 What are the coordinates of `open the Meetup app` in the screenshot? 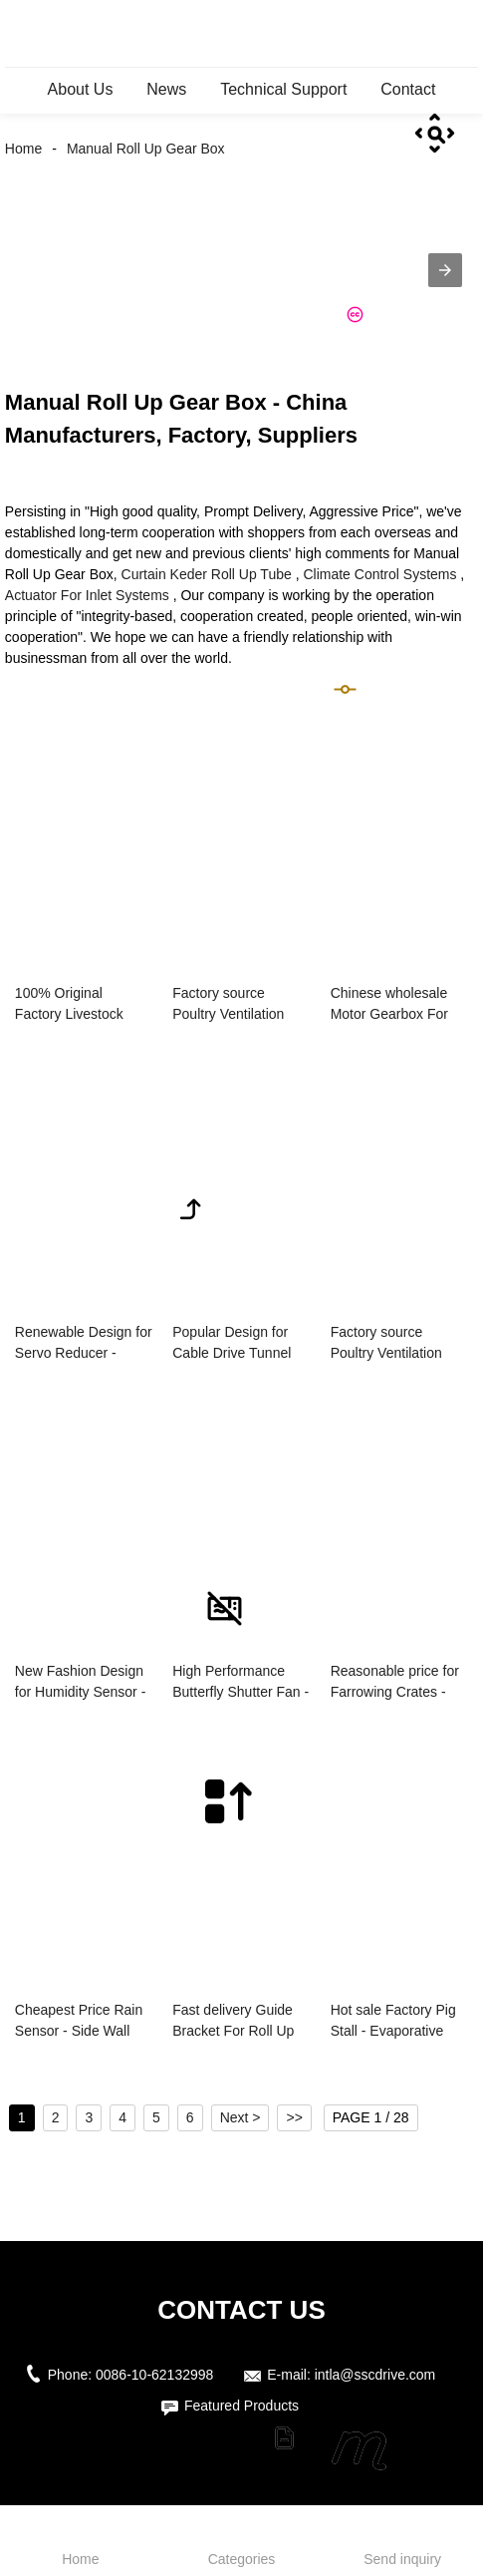 It's located at (359, 2447).